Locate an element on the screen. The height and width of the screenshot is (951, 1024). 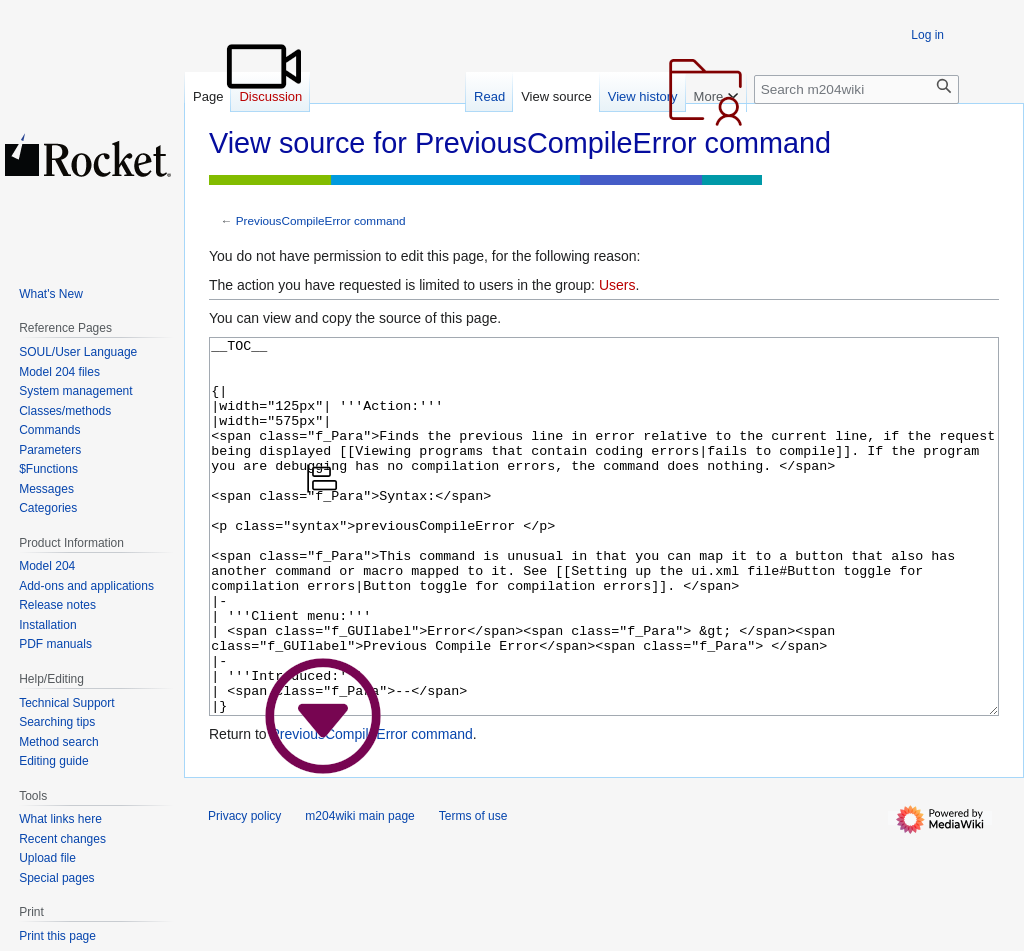
align text to the left margin is located at coordinates (321, 478).